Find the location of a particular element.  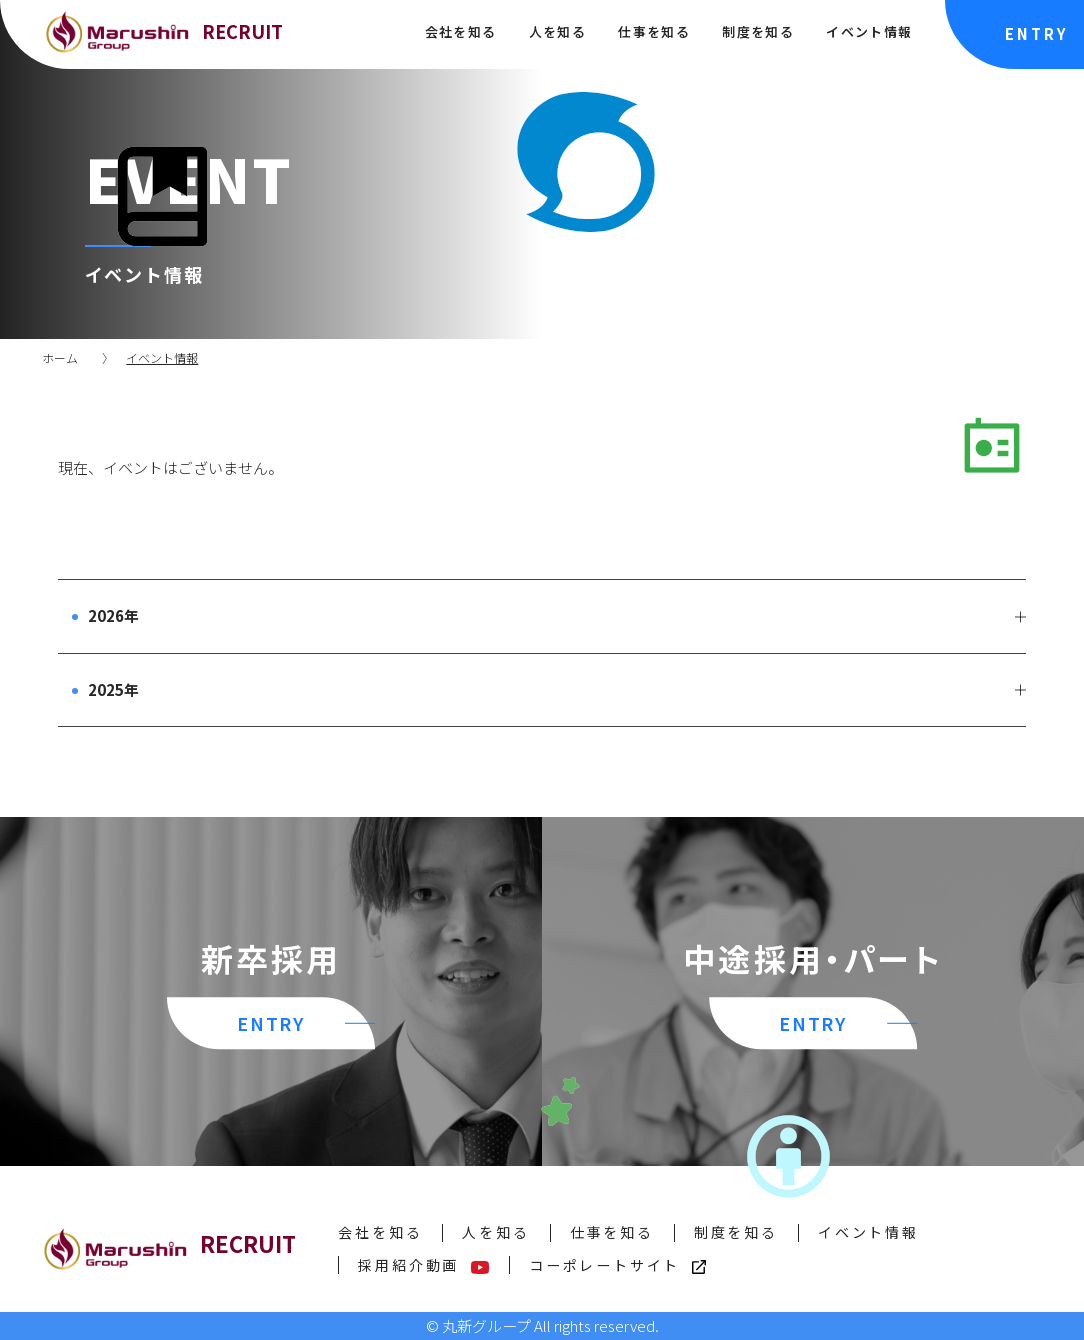

visit steemit blockchain social media platform is located at coordinates (586, 162).